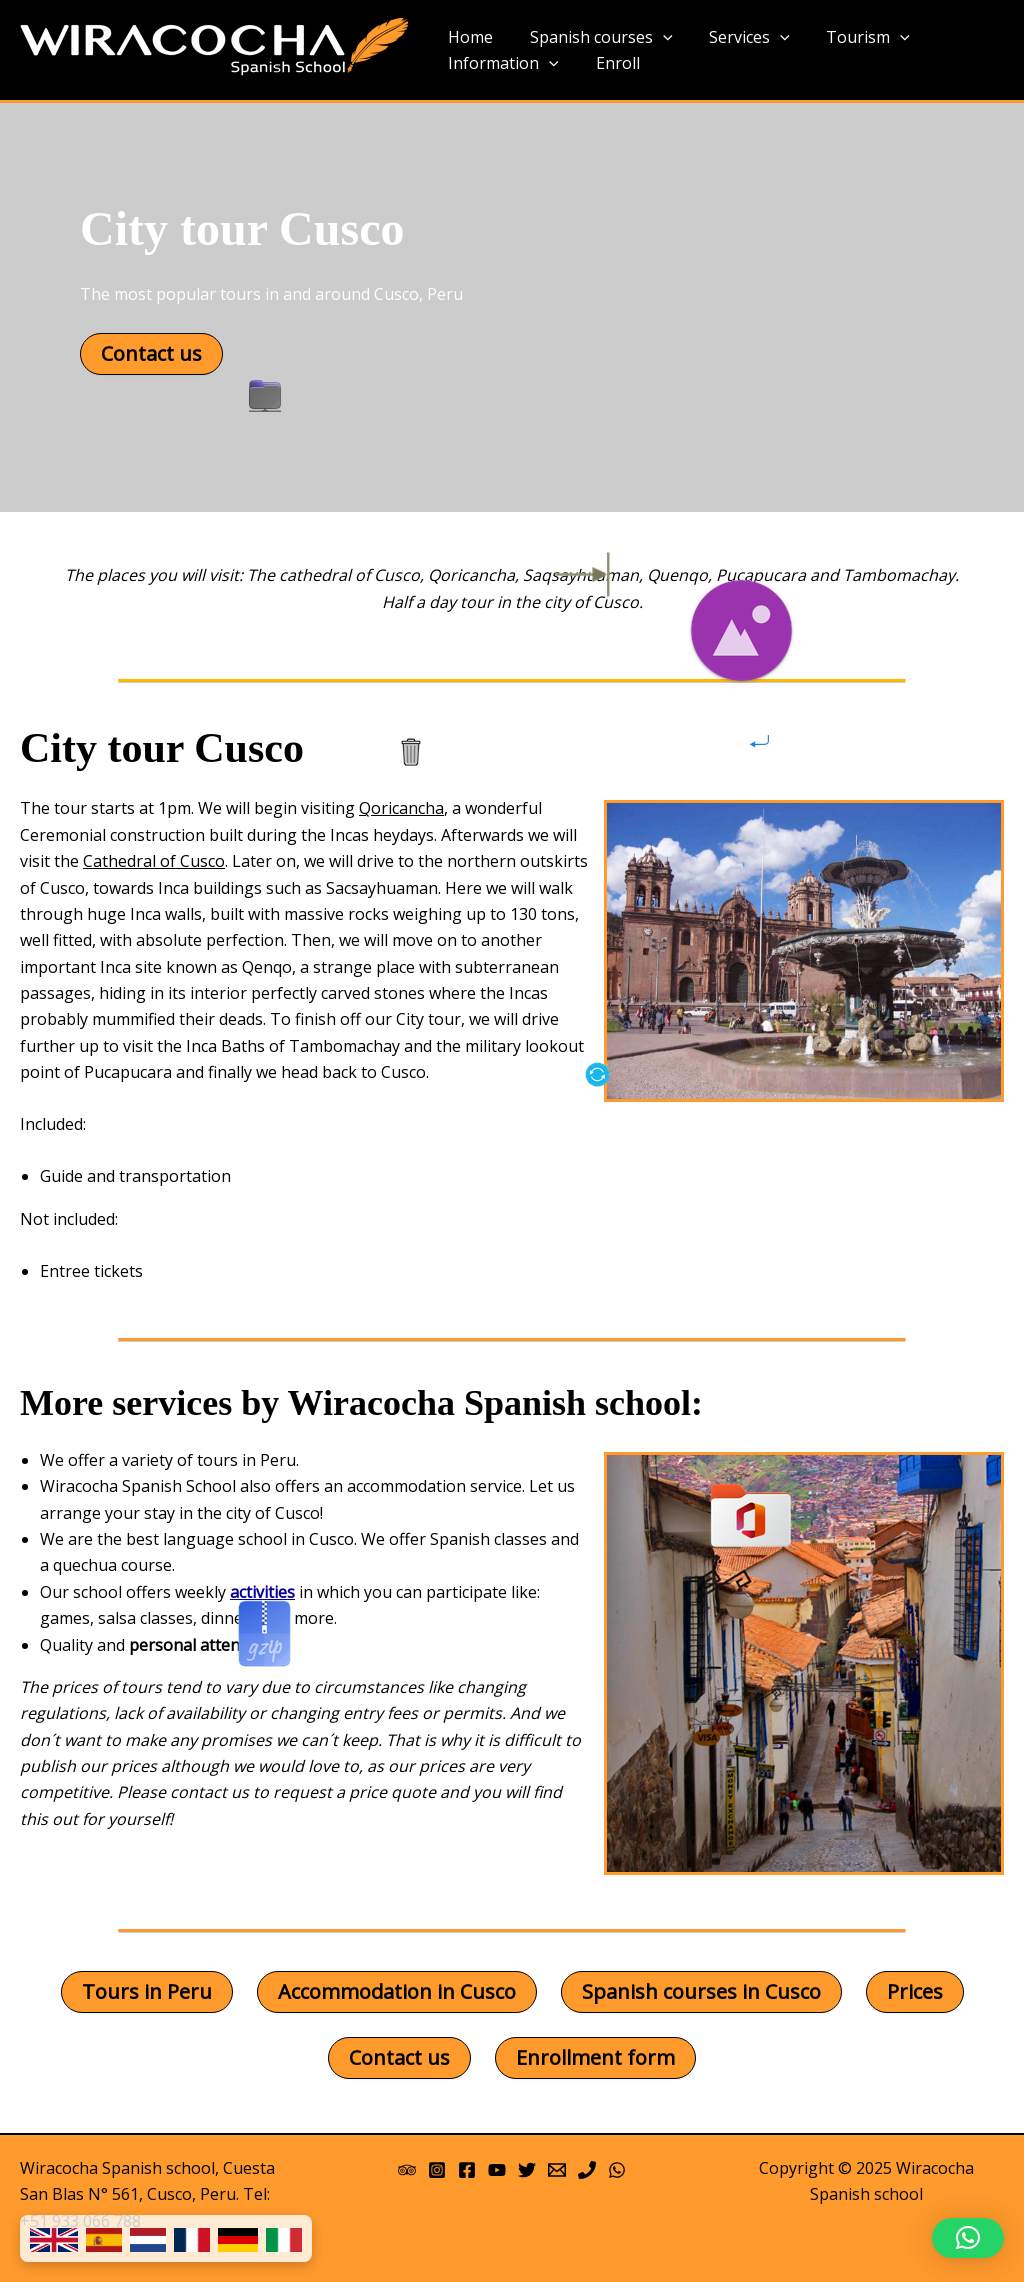 This screenshot has height=2282, width=1024. Describe the element at coordinates (759, 740) in the screenshot. I see `reply to an email message` at that location.